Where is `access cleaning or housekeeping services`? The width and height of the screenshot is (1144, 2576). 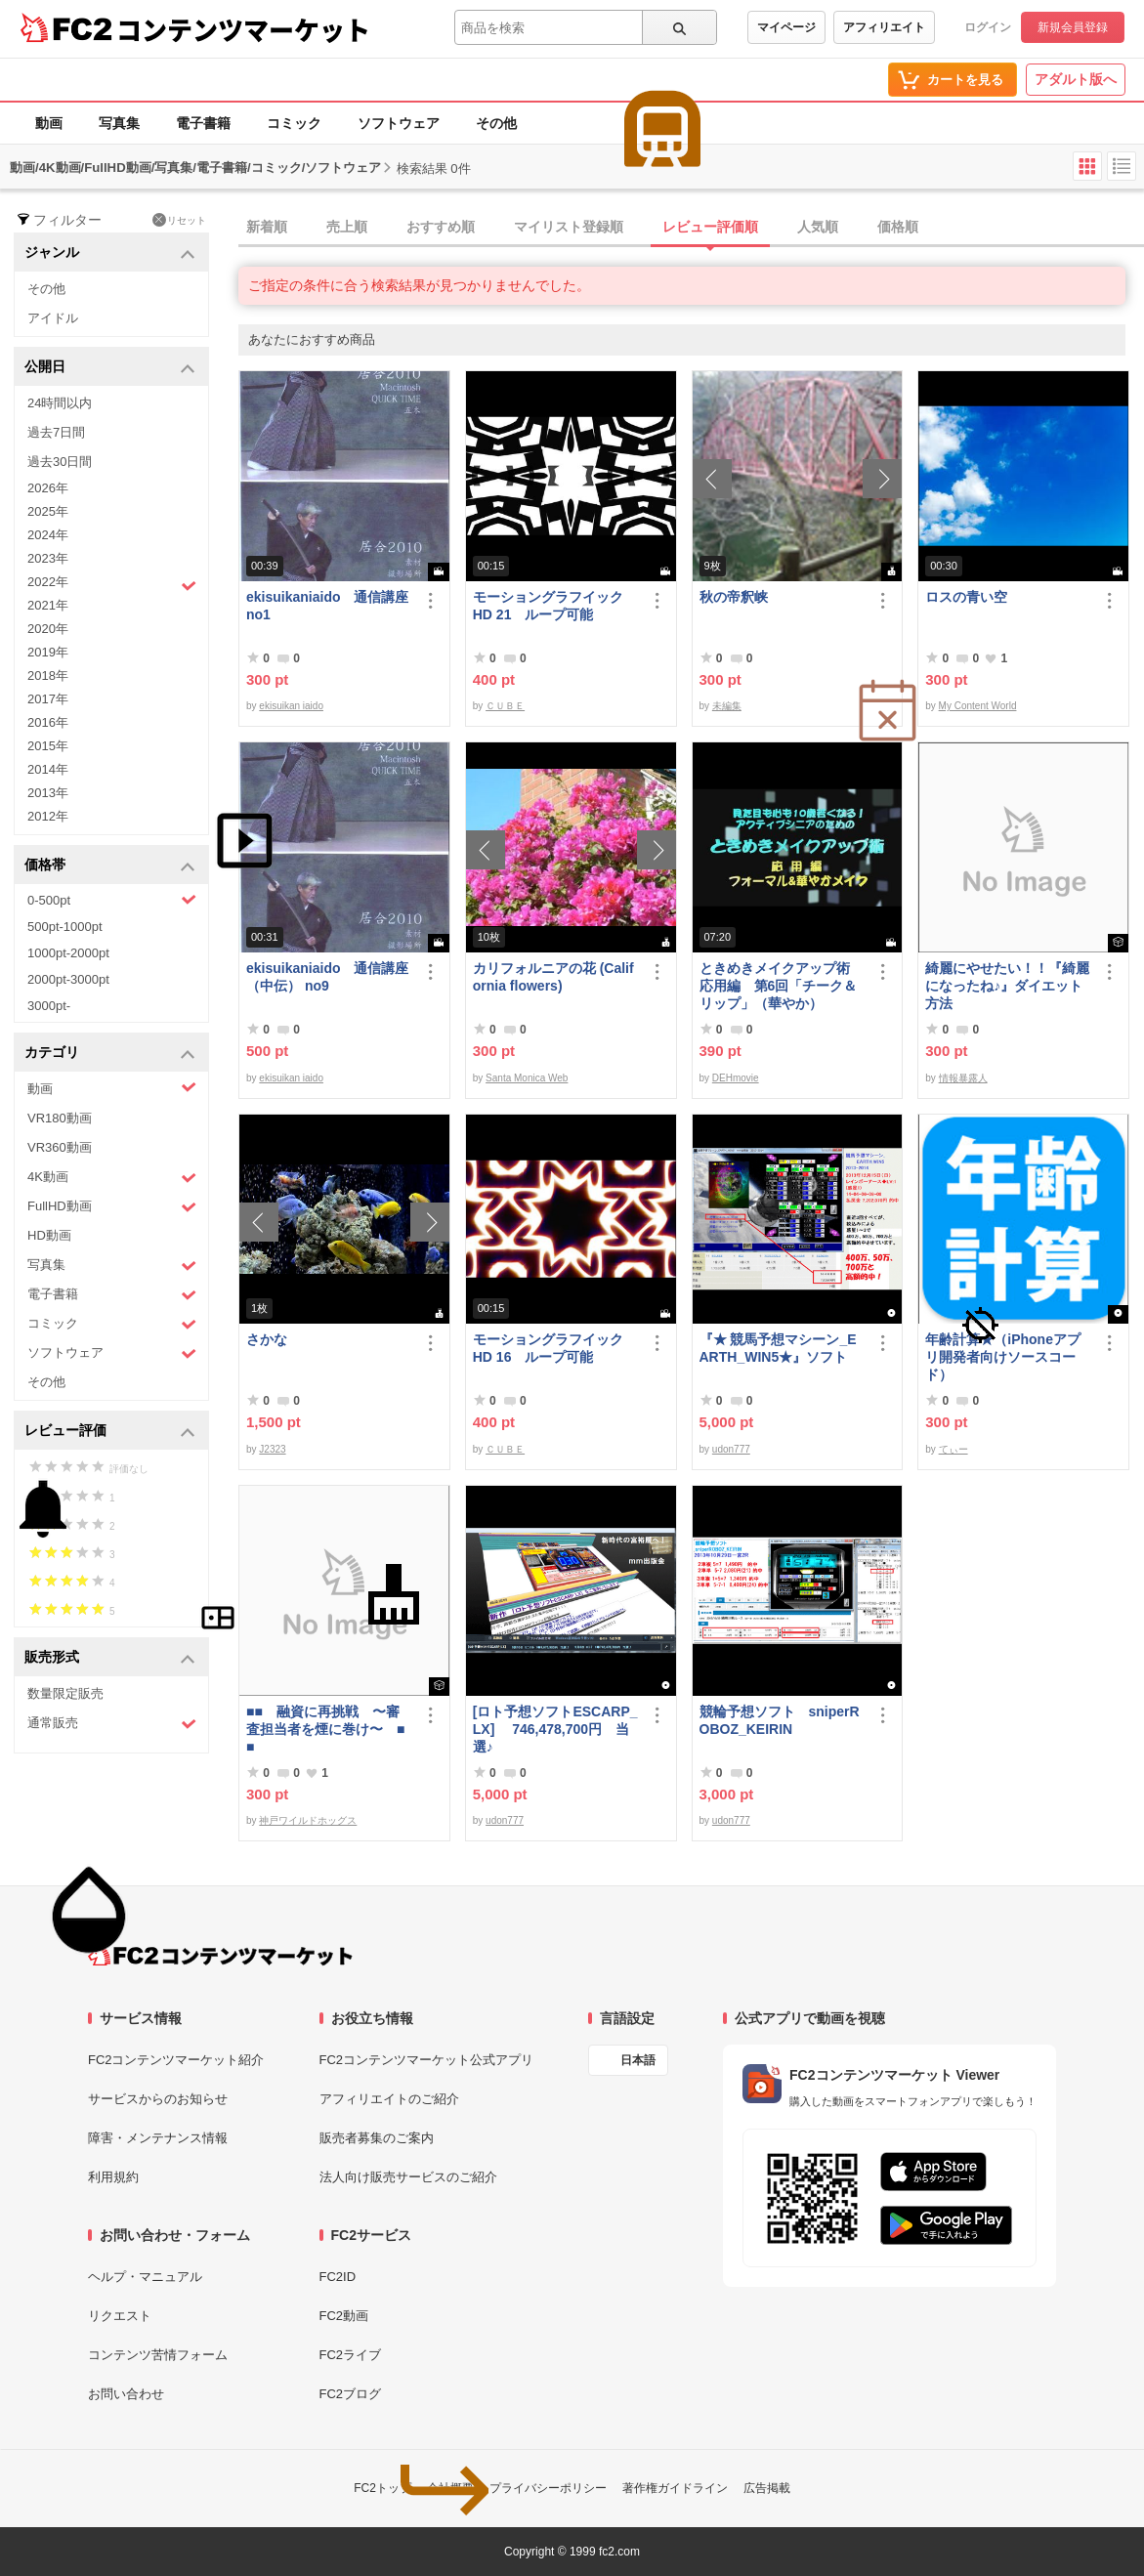
access cleaning or housekeeping services is located at coordinates (394, 1594).